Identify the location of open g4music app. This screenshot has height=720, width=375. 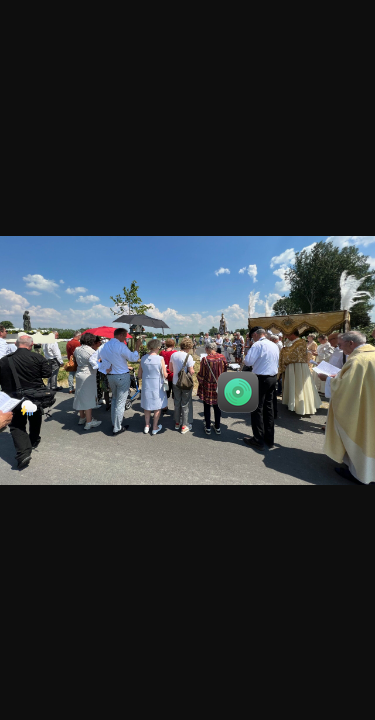
(238, 392).